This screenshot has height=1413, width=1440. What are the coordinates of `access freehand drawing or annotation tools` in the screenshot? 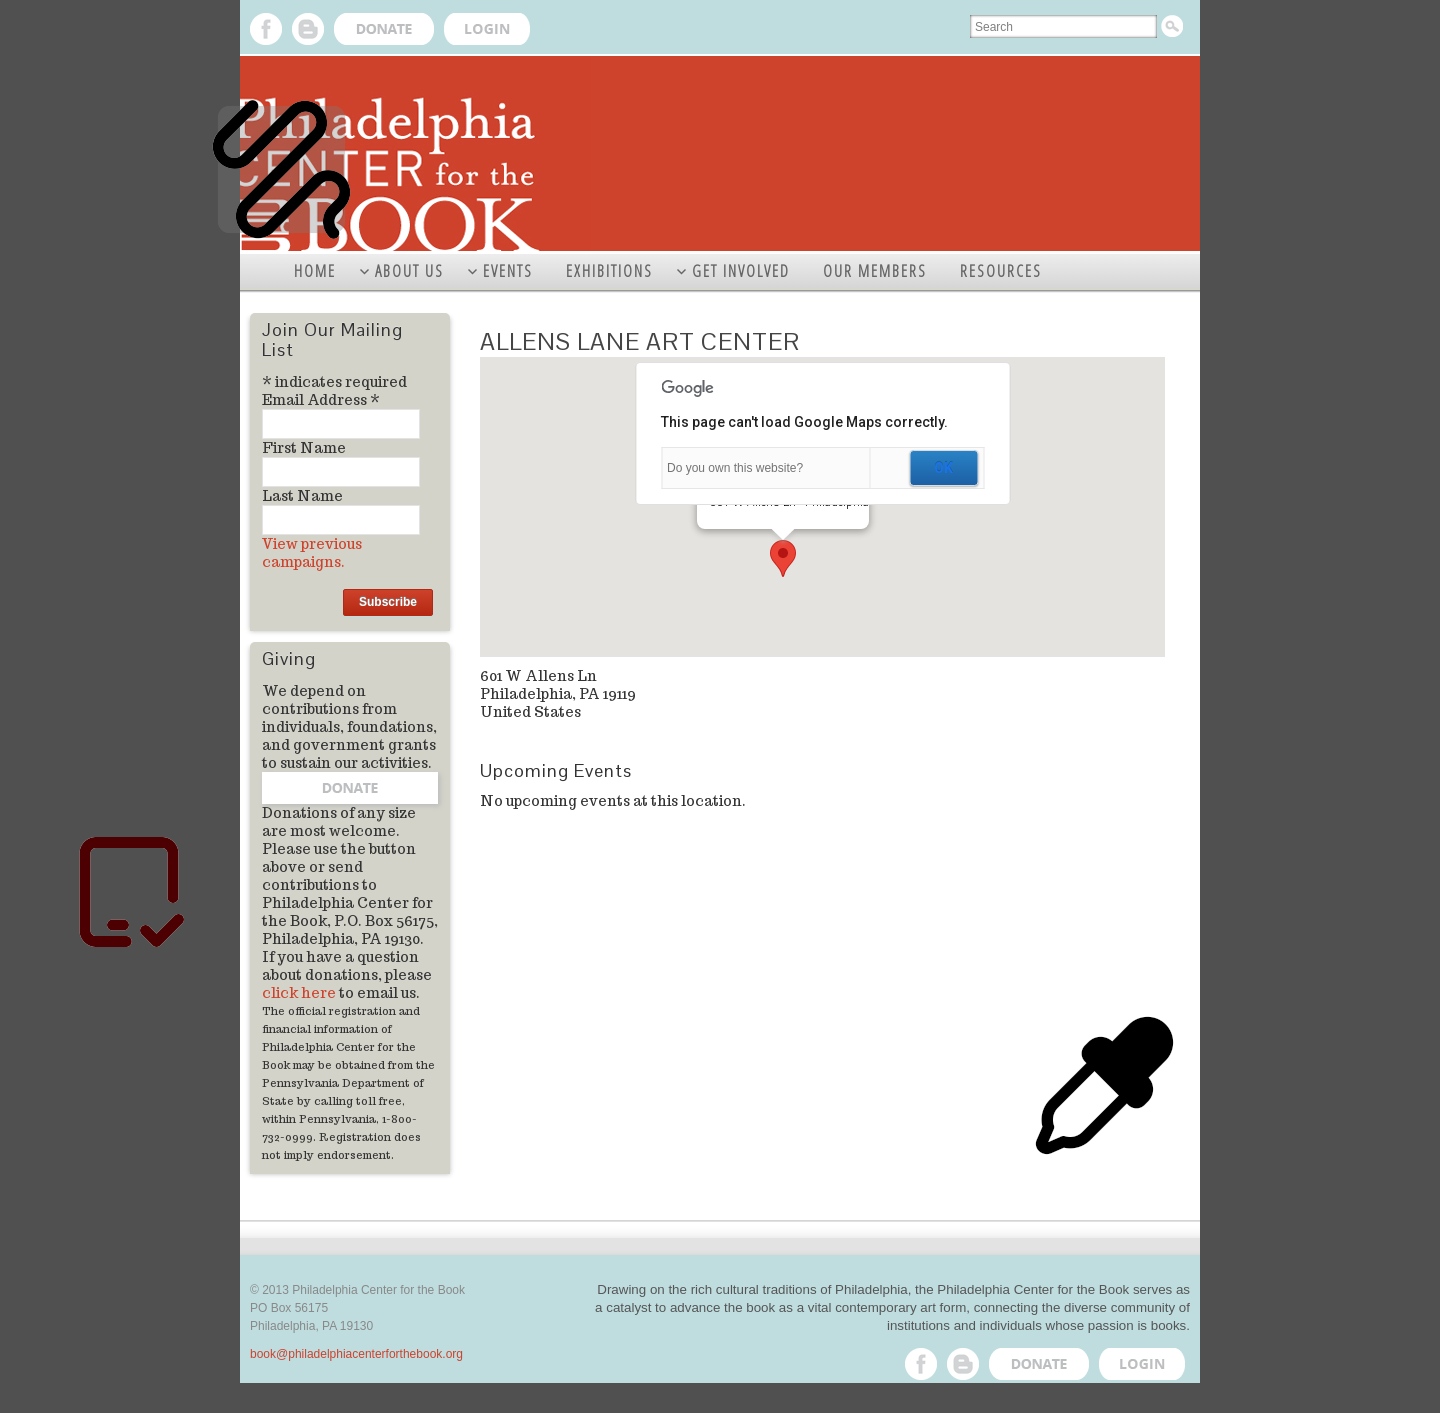 It's located at (281, 169).